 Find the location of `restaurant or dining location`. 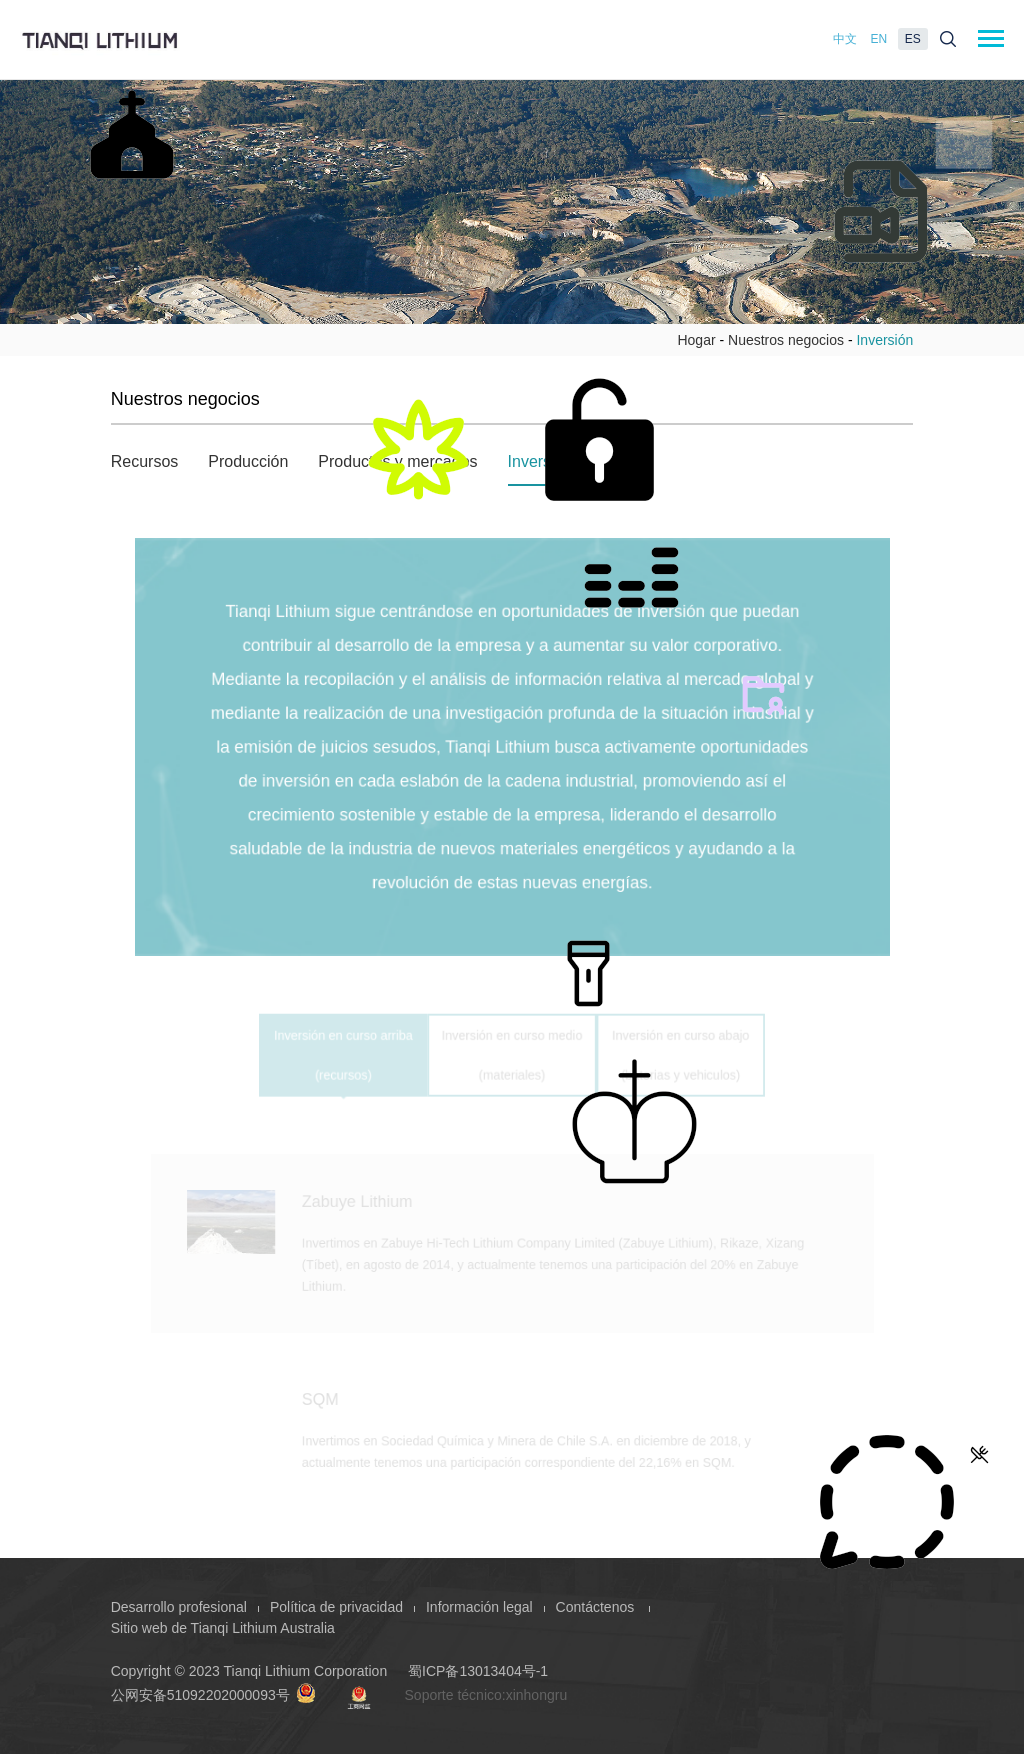

restaurant or dining location is located at coordinates (979, 1454).